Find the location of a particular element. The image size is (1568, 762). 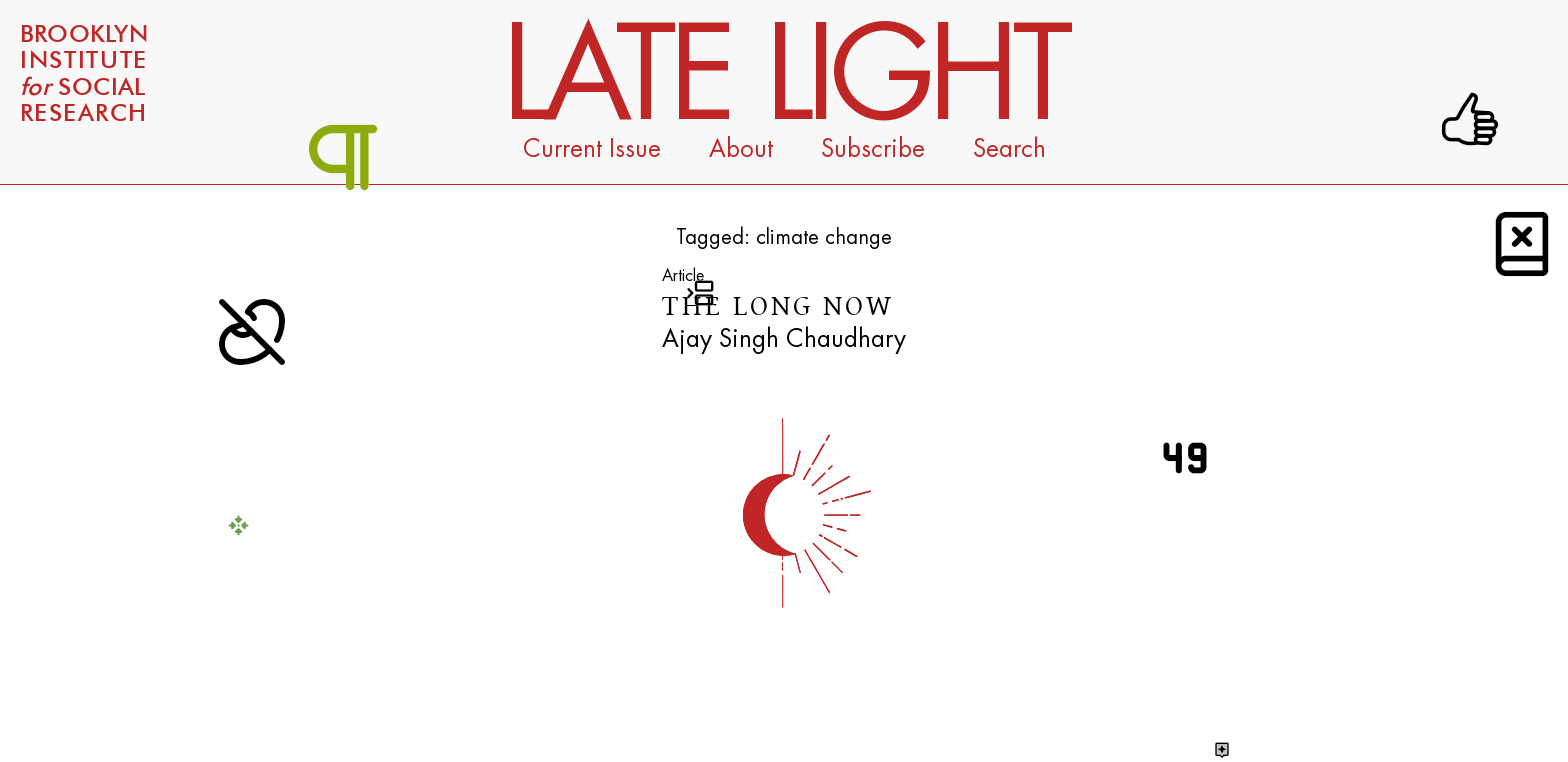

access AI assistant or smart suggestions is located at coordinates (1222, 750).